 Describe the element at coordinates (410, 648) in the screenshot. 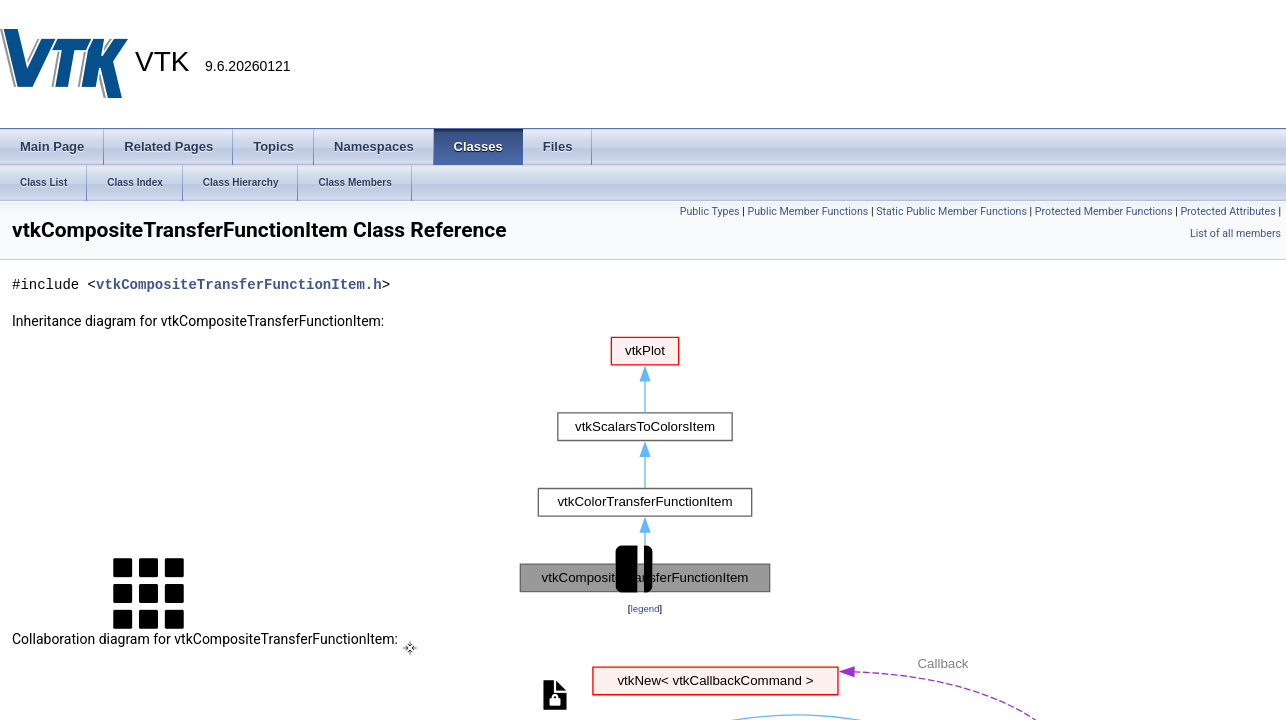

I see `collapse or minimize content from all directions` at that location.